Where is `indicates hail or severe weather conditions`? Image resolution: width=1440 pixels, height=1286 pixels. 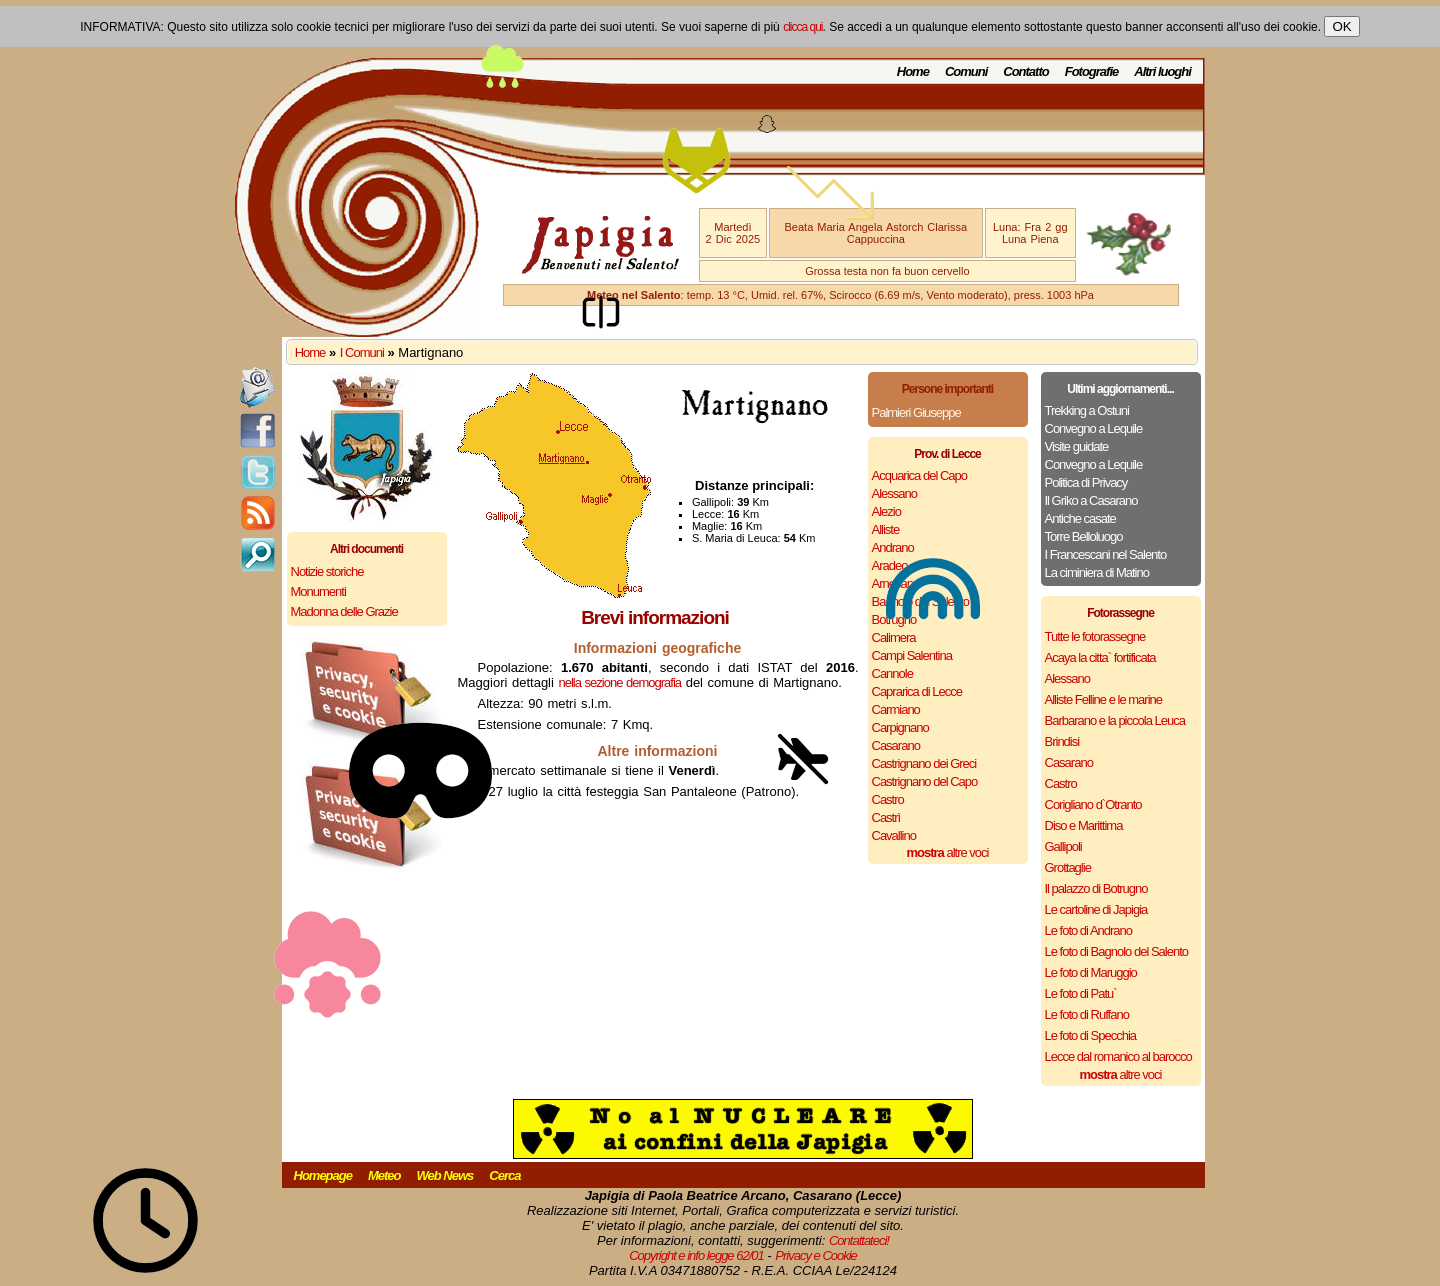 indicates hail or severe weather conditions is located at coordinates (327, 964).